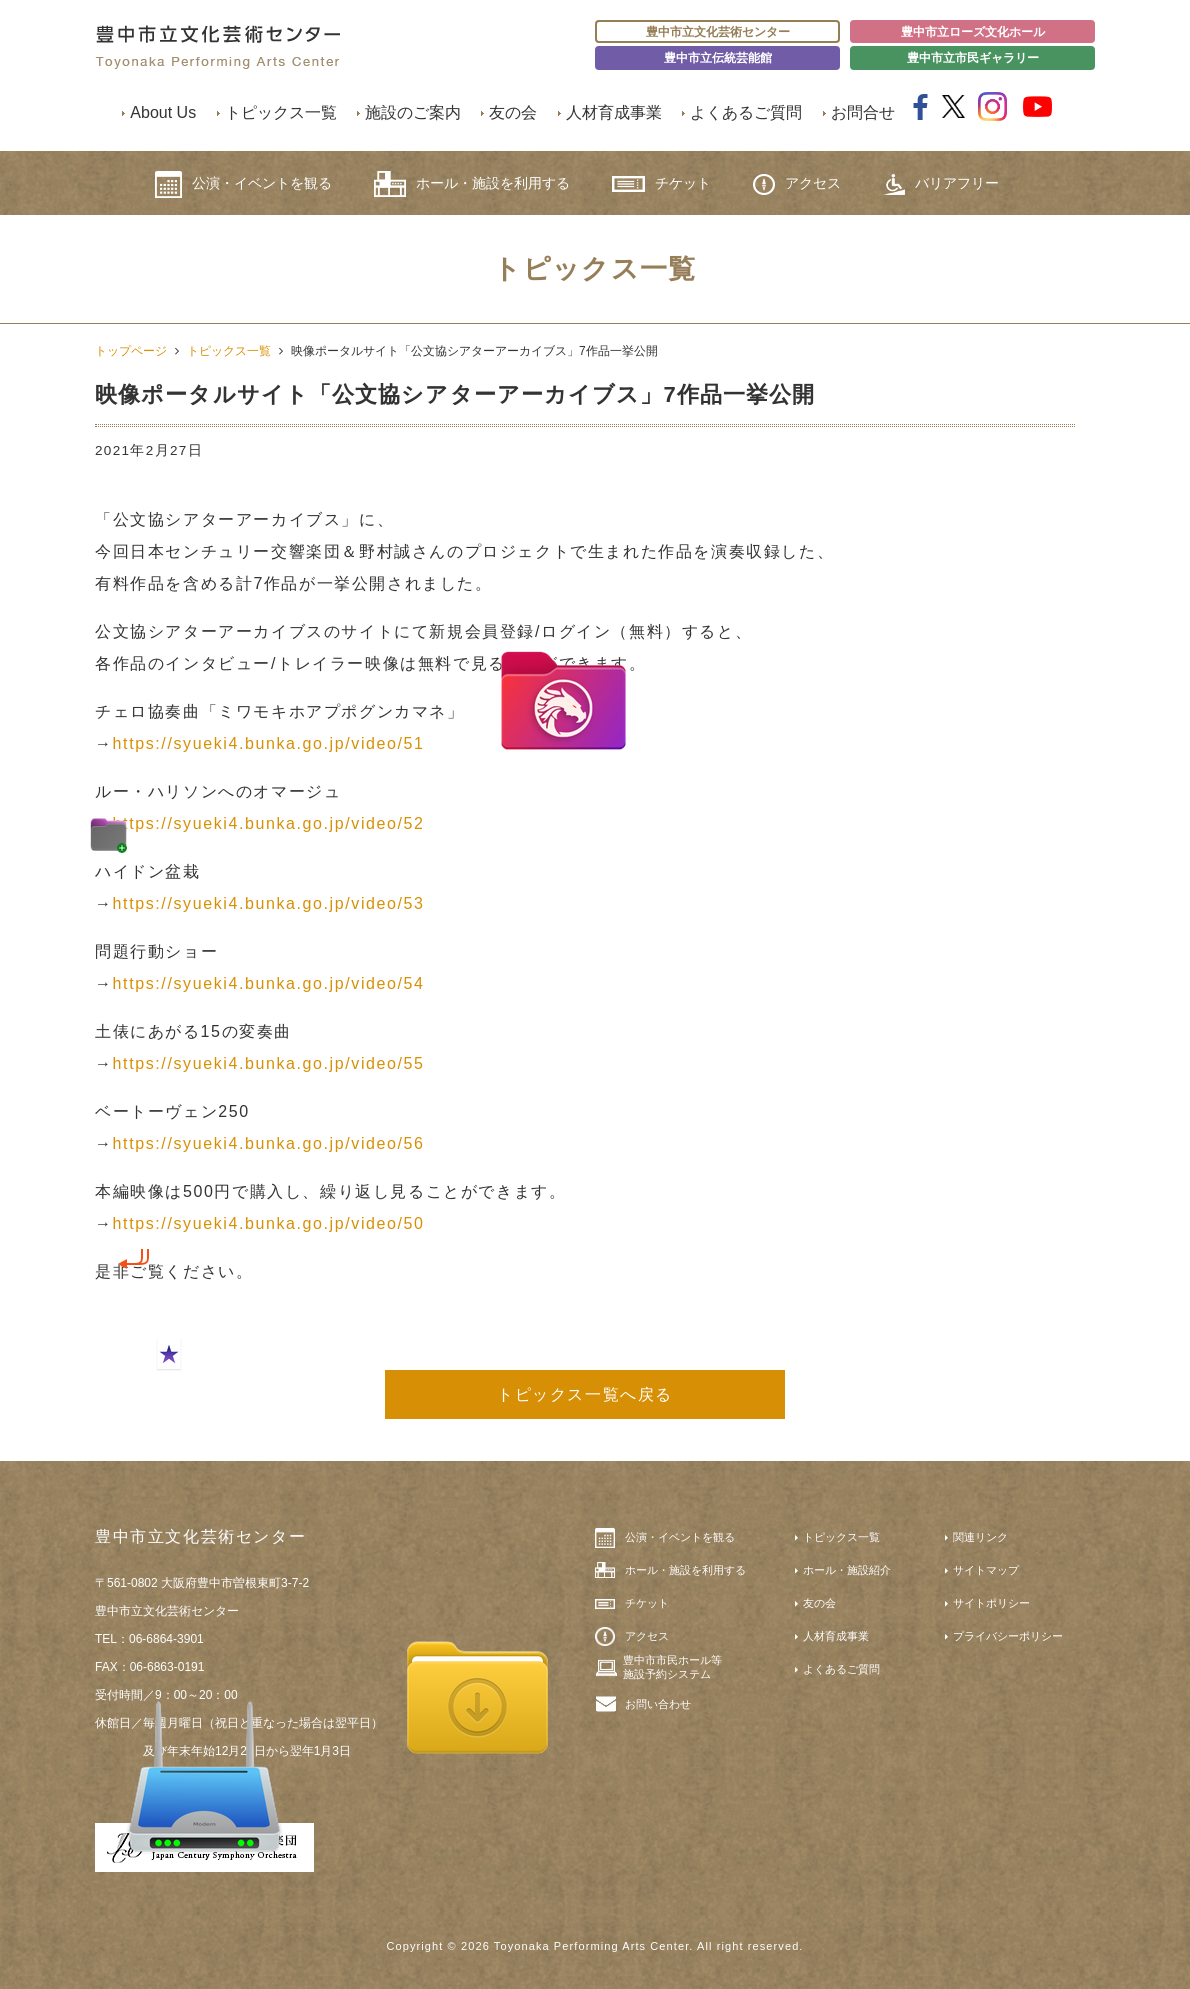 Image resolution: width=1190 pixels, height=1989 pixels. Describe the element at coordinates (133, 1257) in the screenshot. I see `reply to all recipients of an email` at that location.